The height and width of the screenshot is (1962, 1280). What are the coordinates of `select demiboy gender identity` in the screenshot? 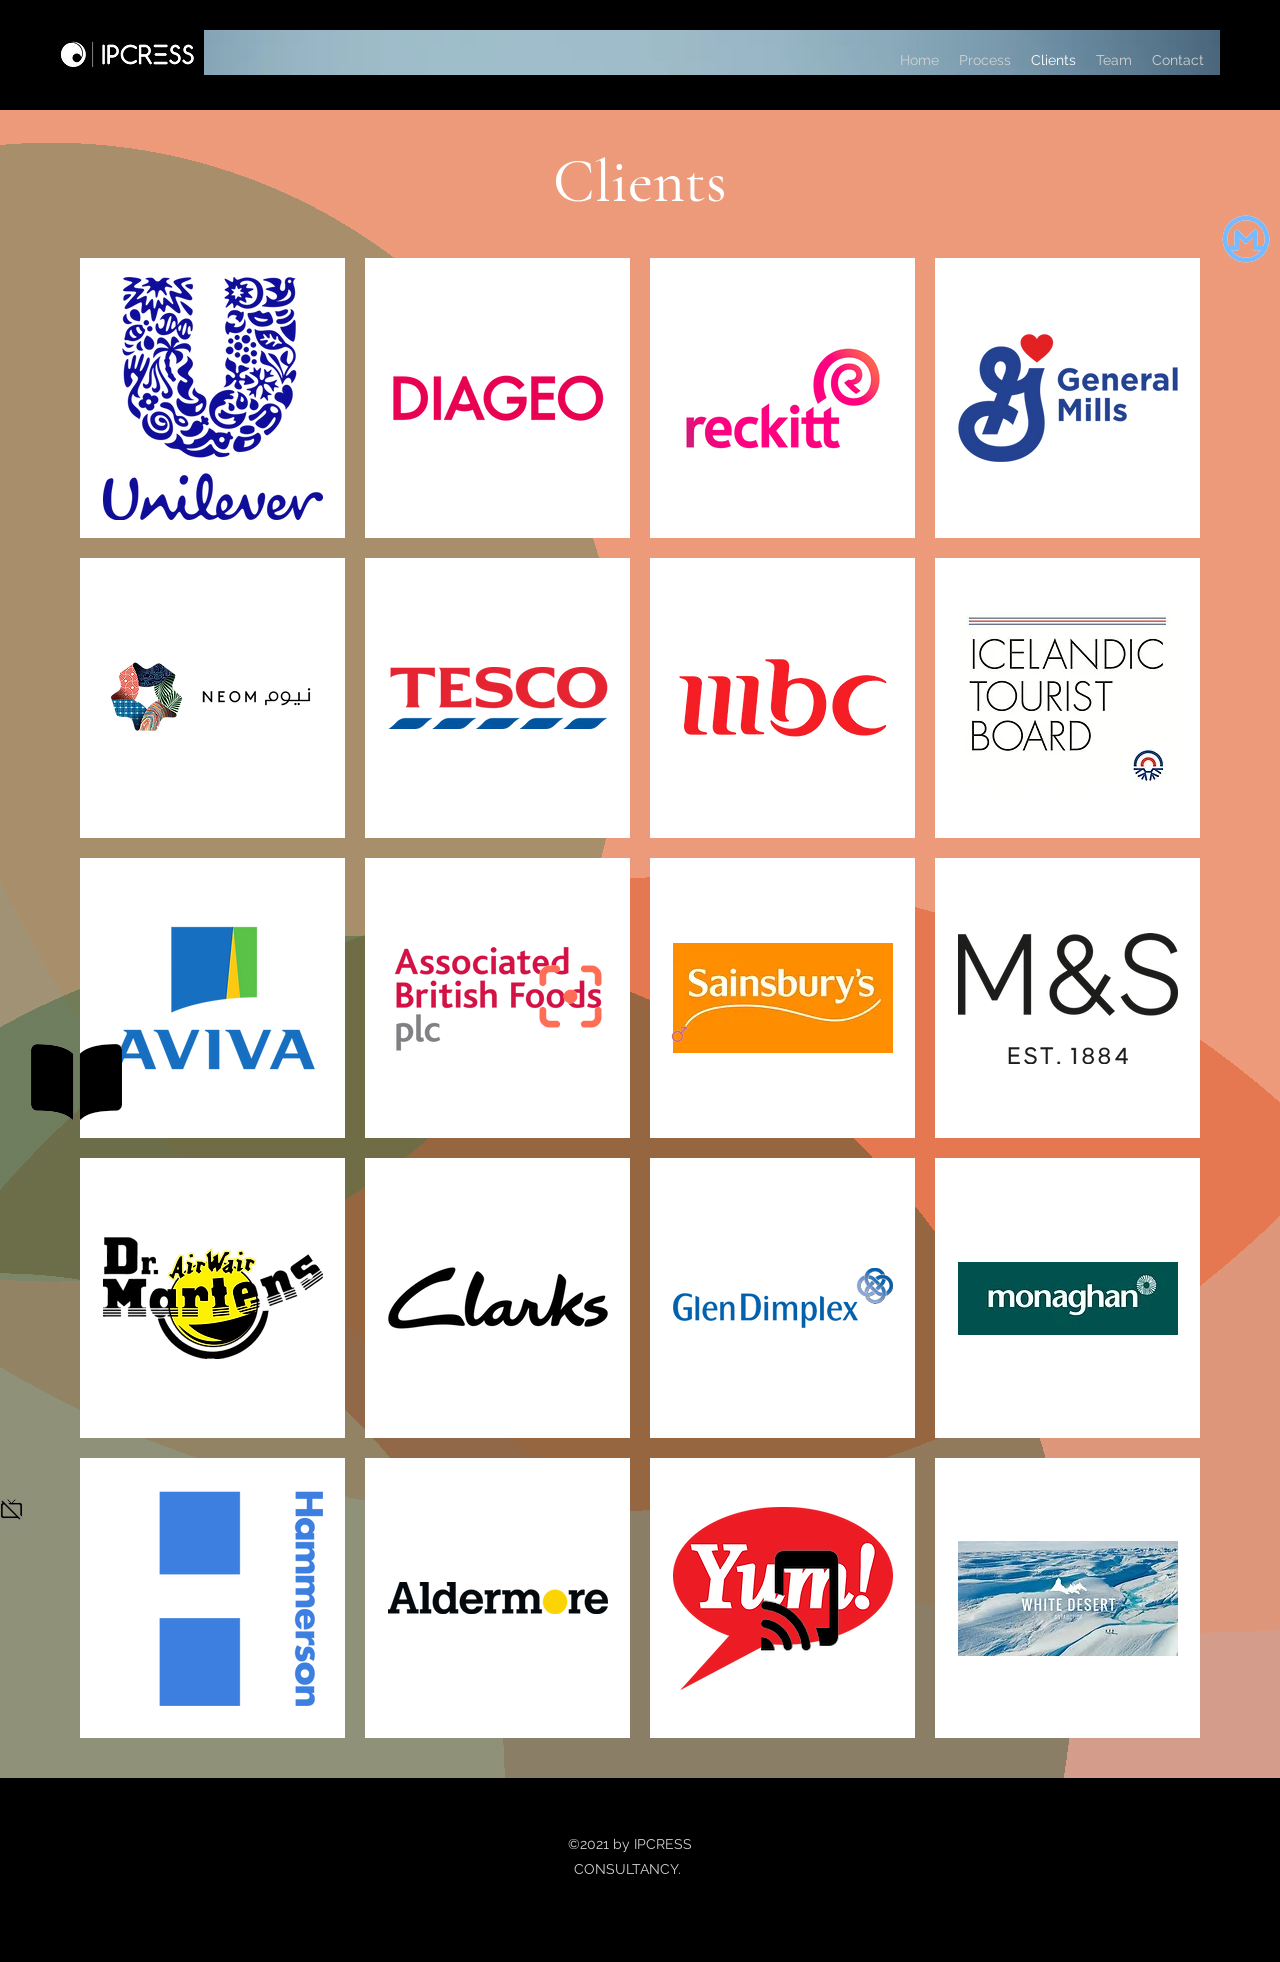 It's located at (679, 1034).